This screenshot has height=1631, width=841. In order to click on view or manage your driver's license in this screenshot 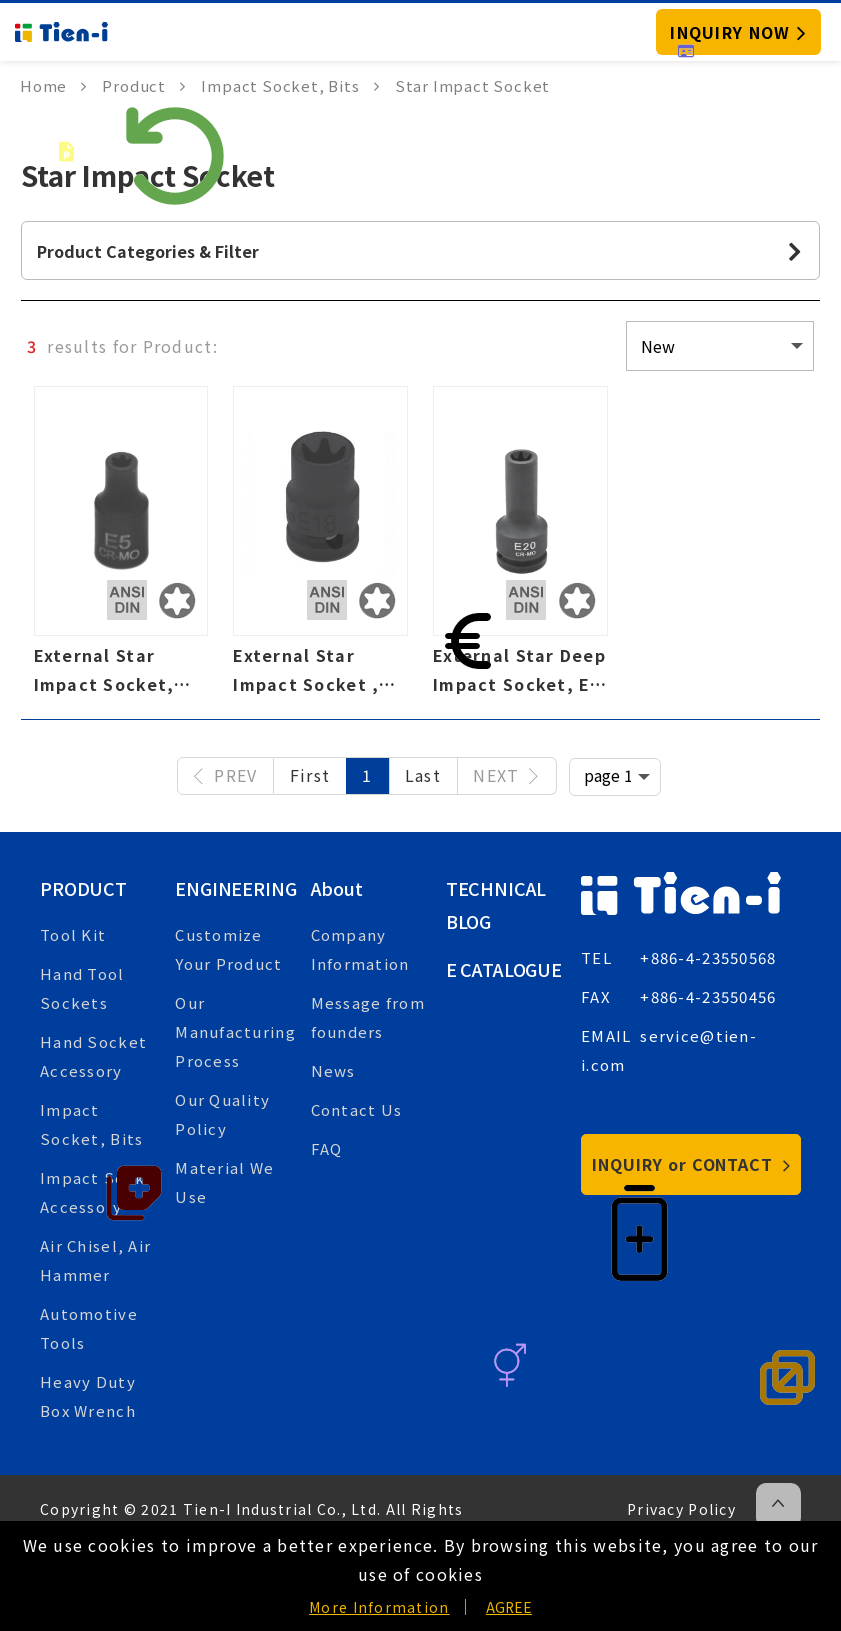, I will do `click(686, 51)`.